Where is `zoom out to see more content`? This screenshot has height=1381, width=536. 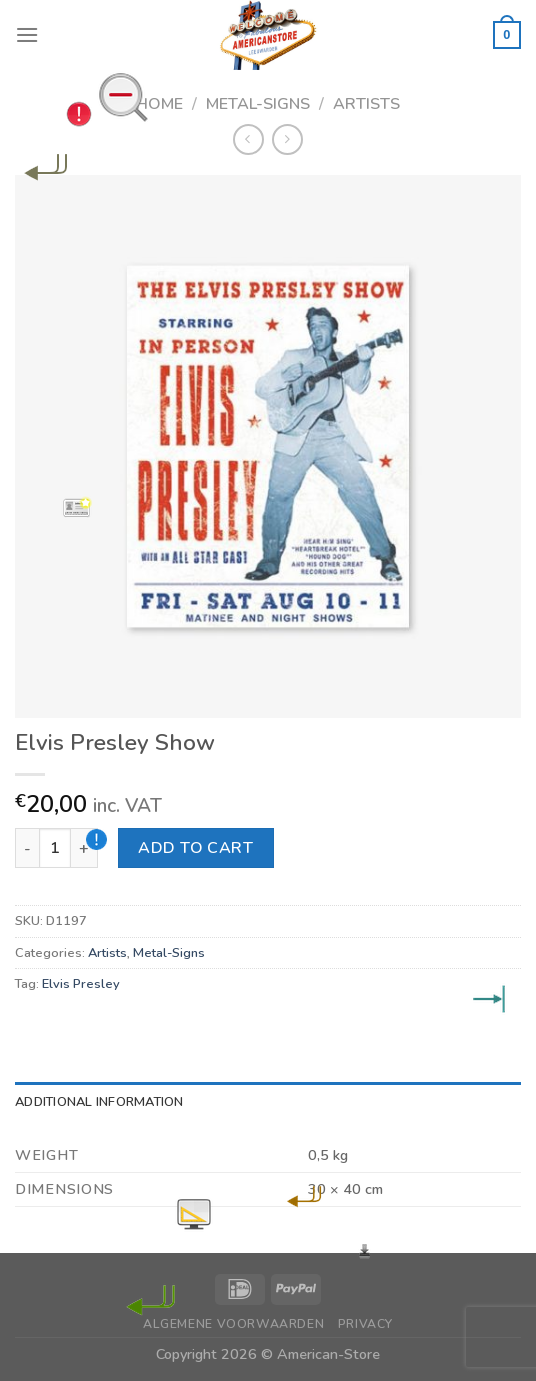
zoom out to see more content is located at coordinates (123, 97).